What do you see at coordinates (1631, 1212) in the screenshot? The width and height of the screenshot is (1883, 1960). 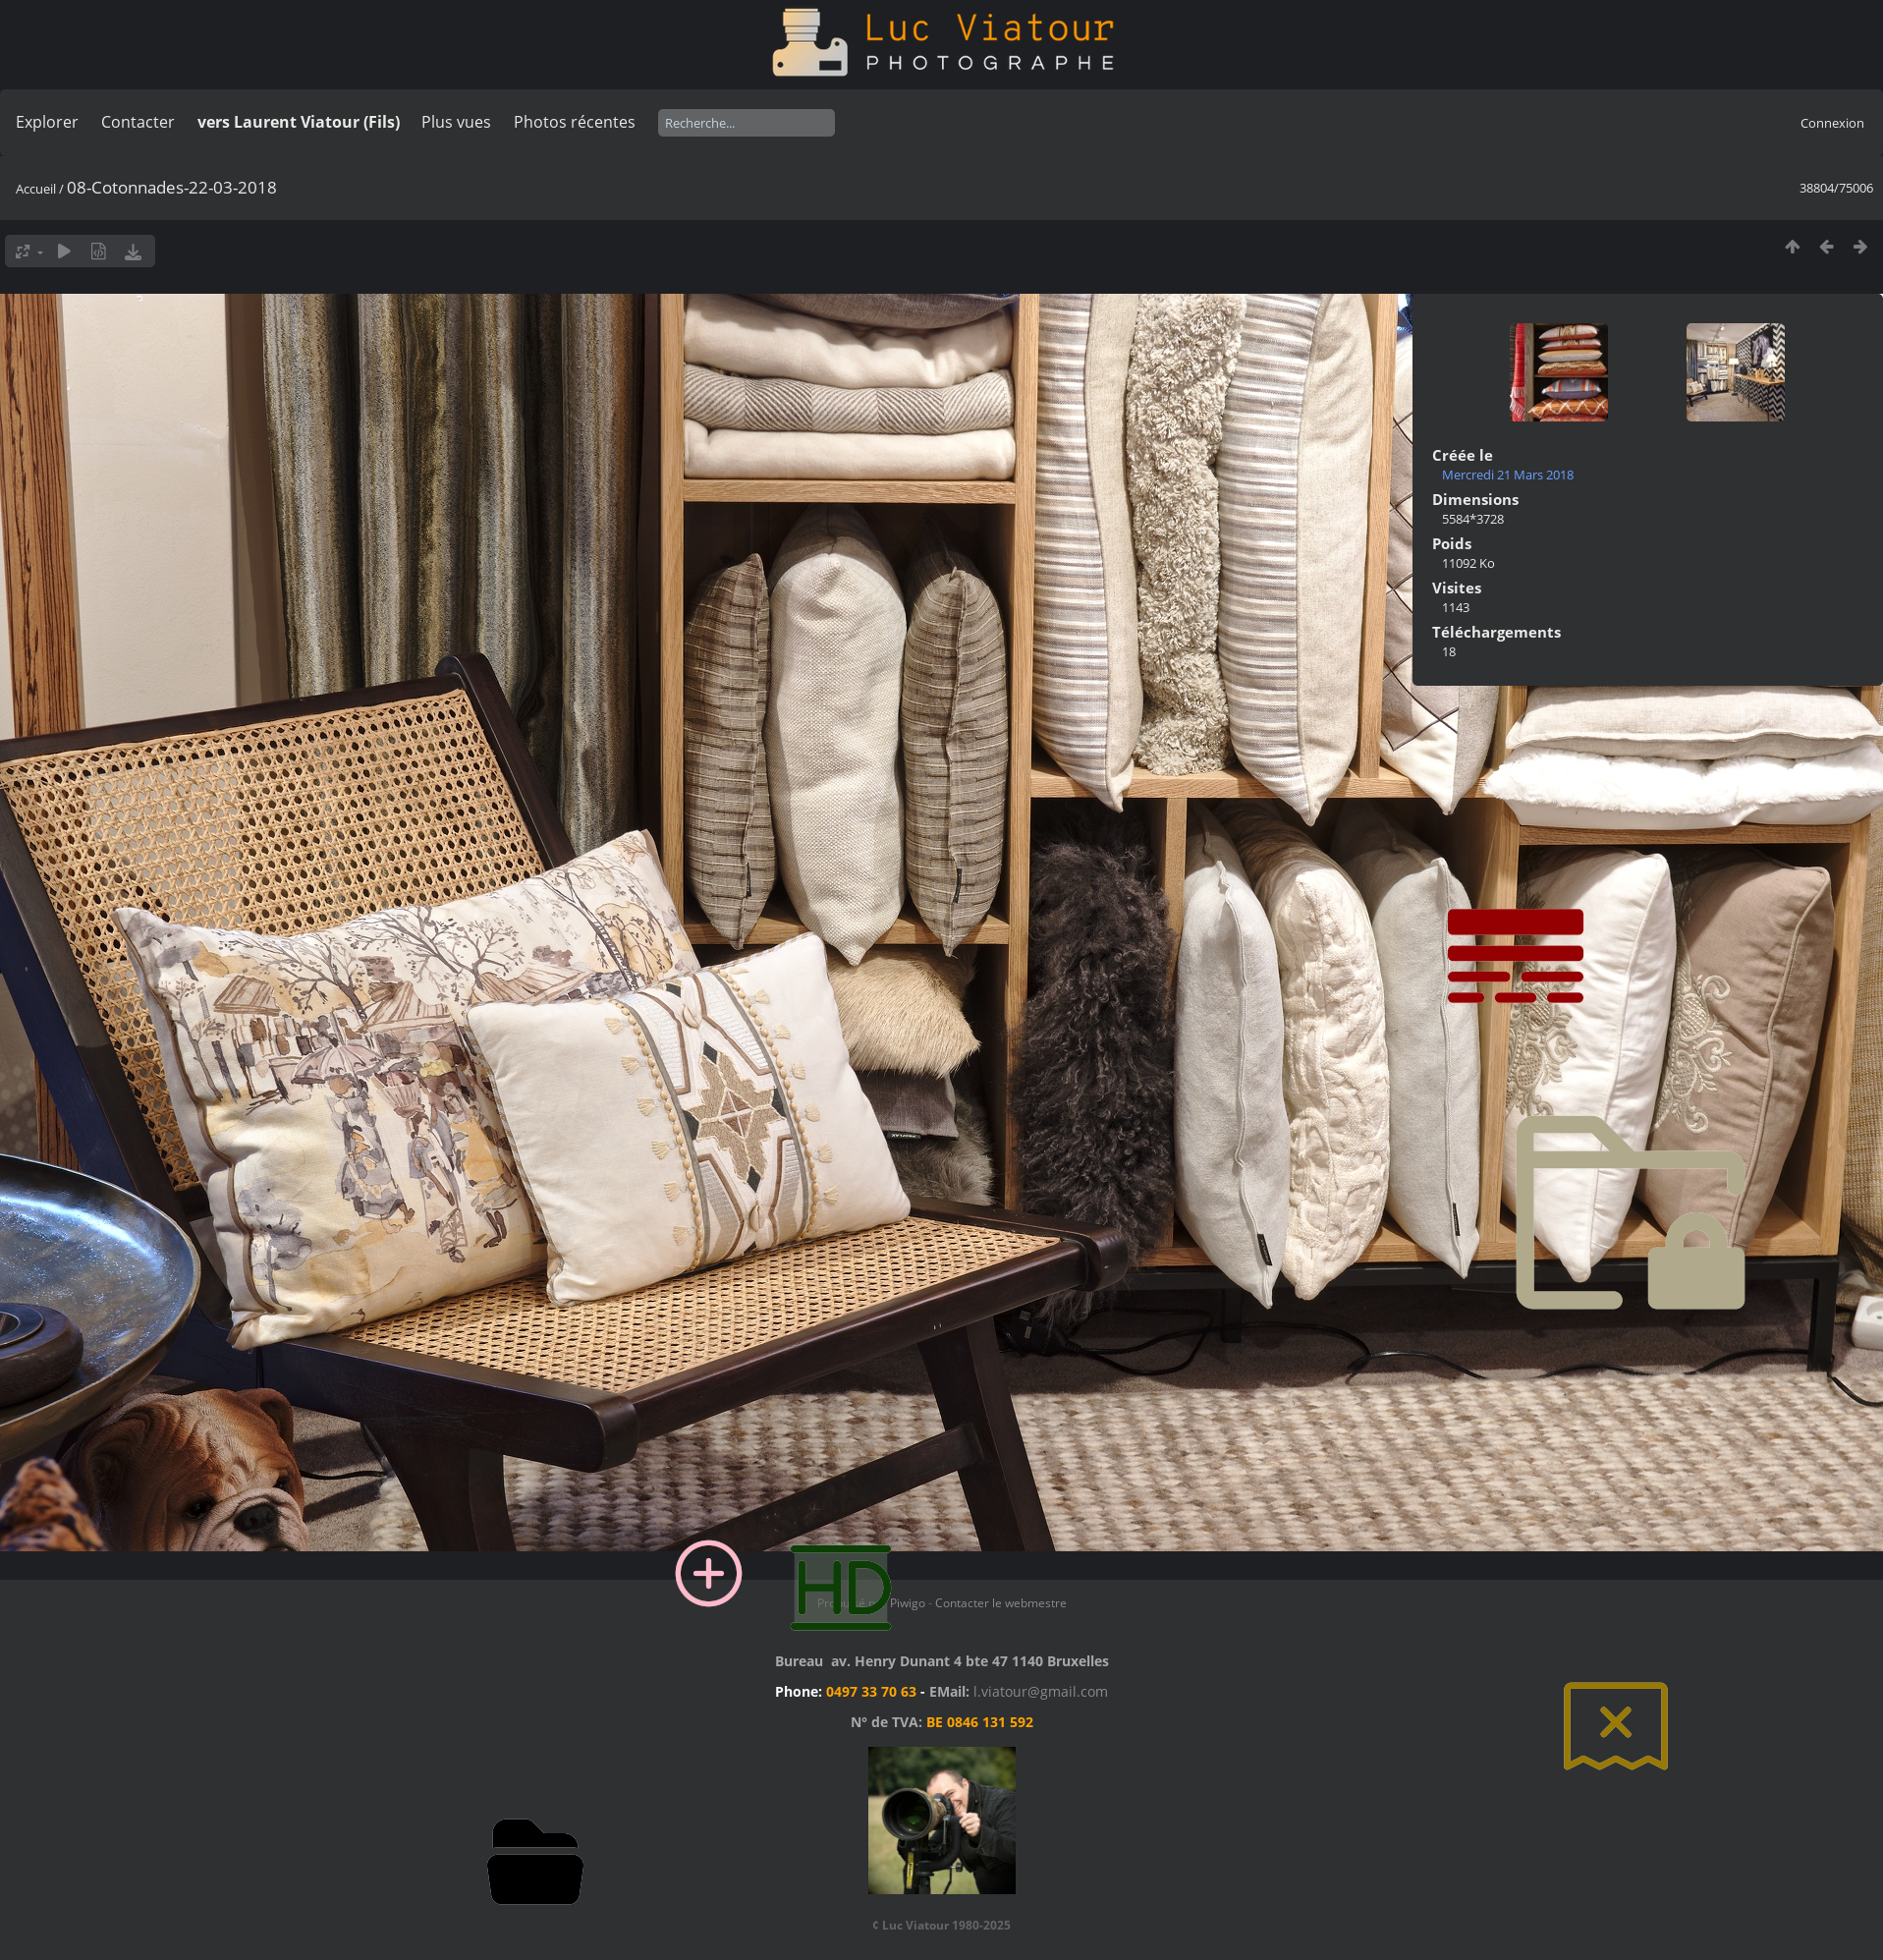 I see `access a password-protected folder` at bounding box center [1631, 1212].